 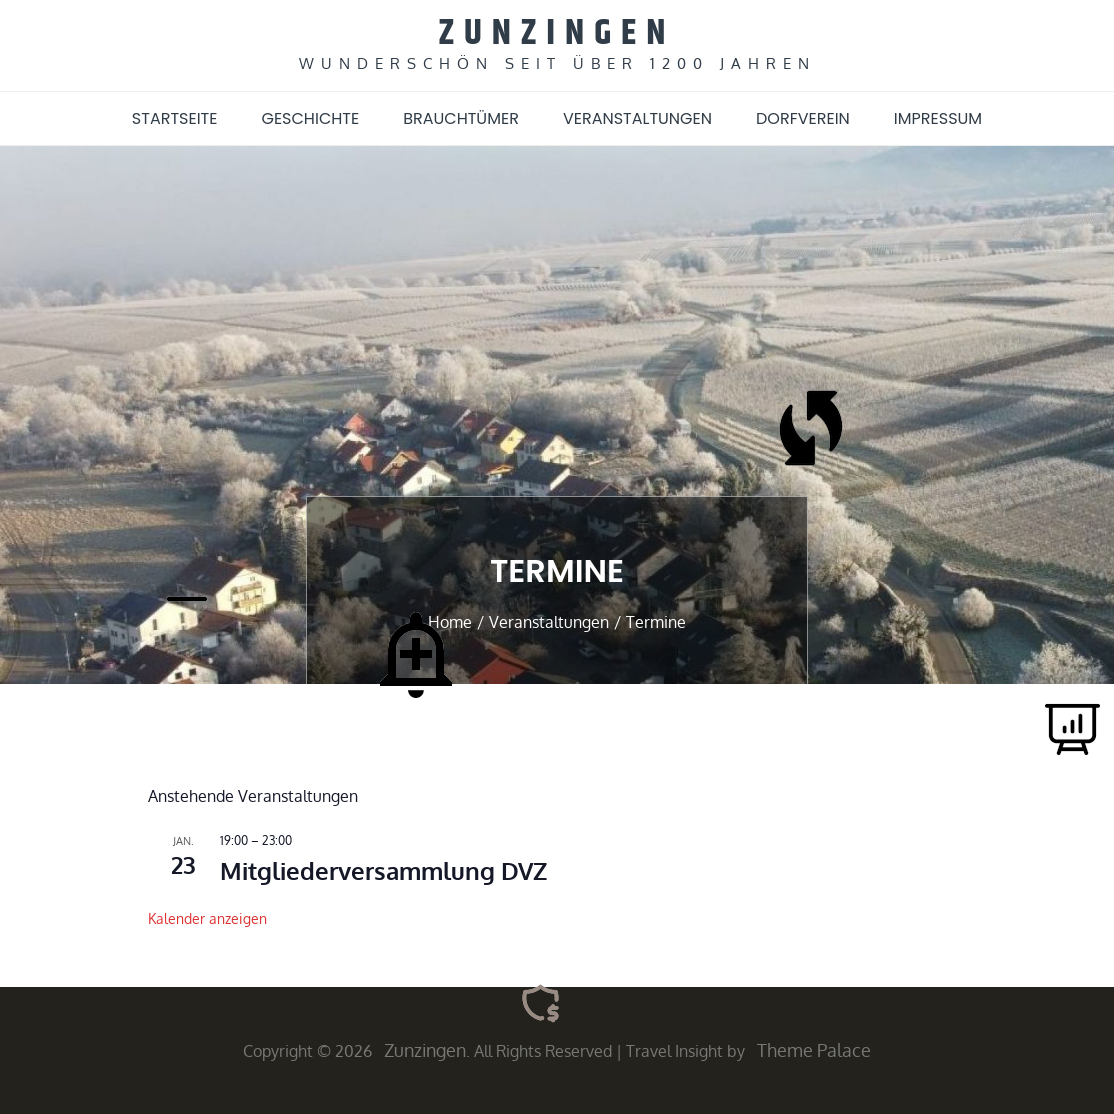 What do you see at coordinates (187, 617) in the screenshot?
I see `maximize a window or panel` at bounding box center [187, 617].